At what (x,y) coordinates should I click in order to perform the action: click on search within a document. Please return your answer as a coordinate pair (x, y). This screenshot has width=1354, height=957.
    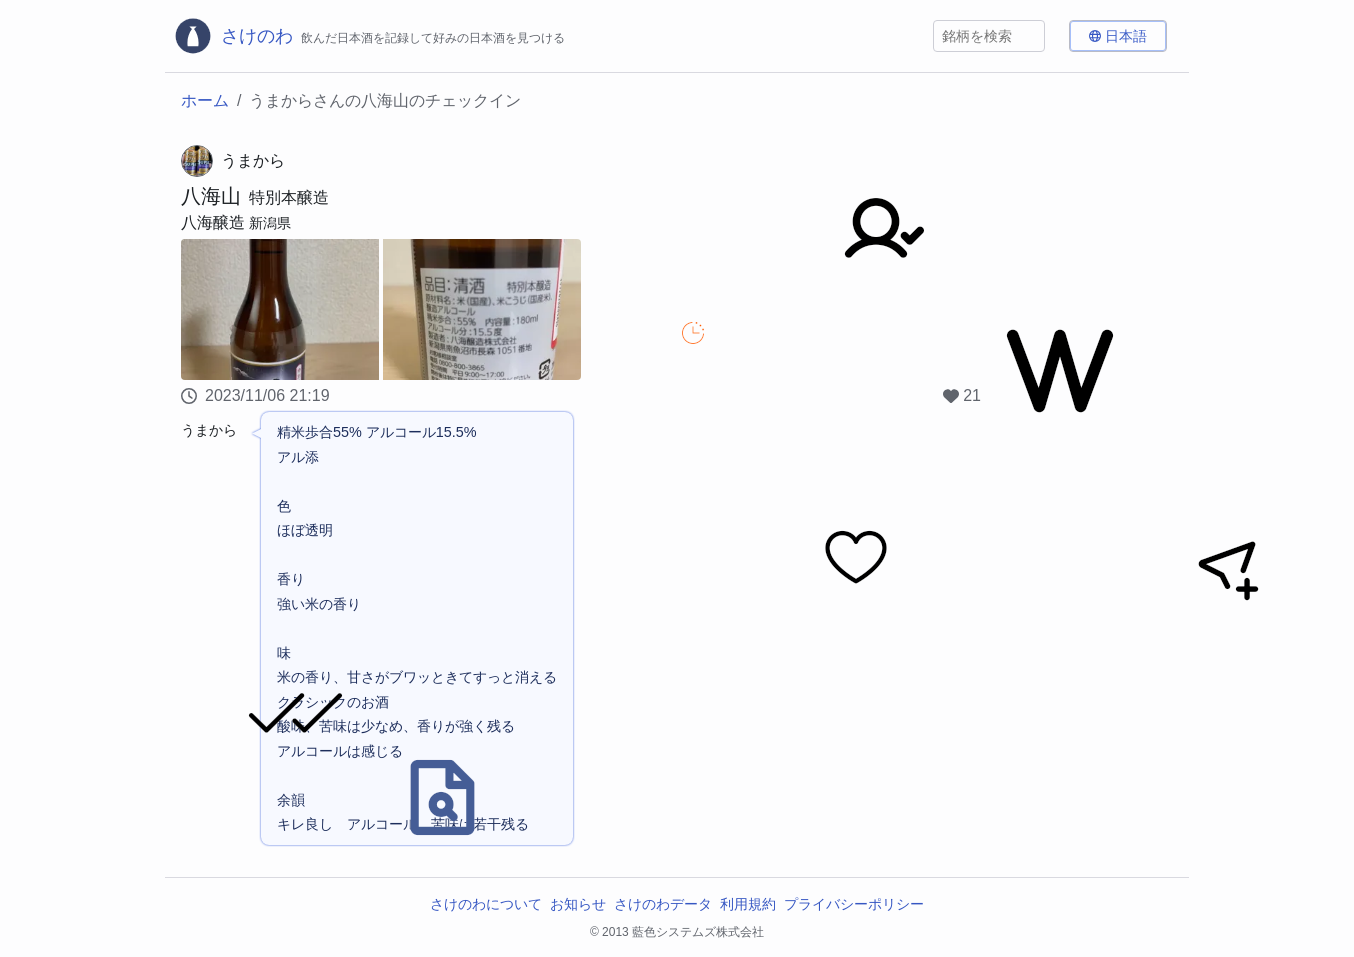
    Looking at the image, I should click on (442, 797).